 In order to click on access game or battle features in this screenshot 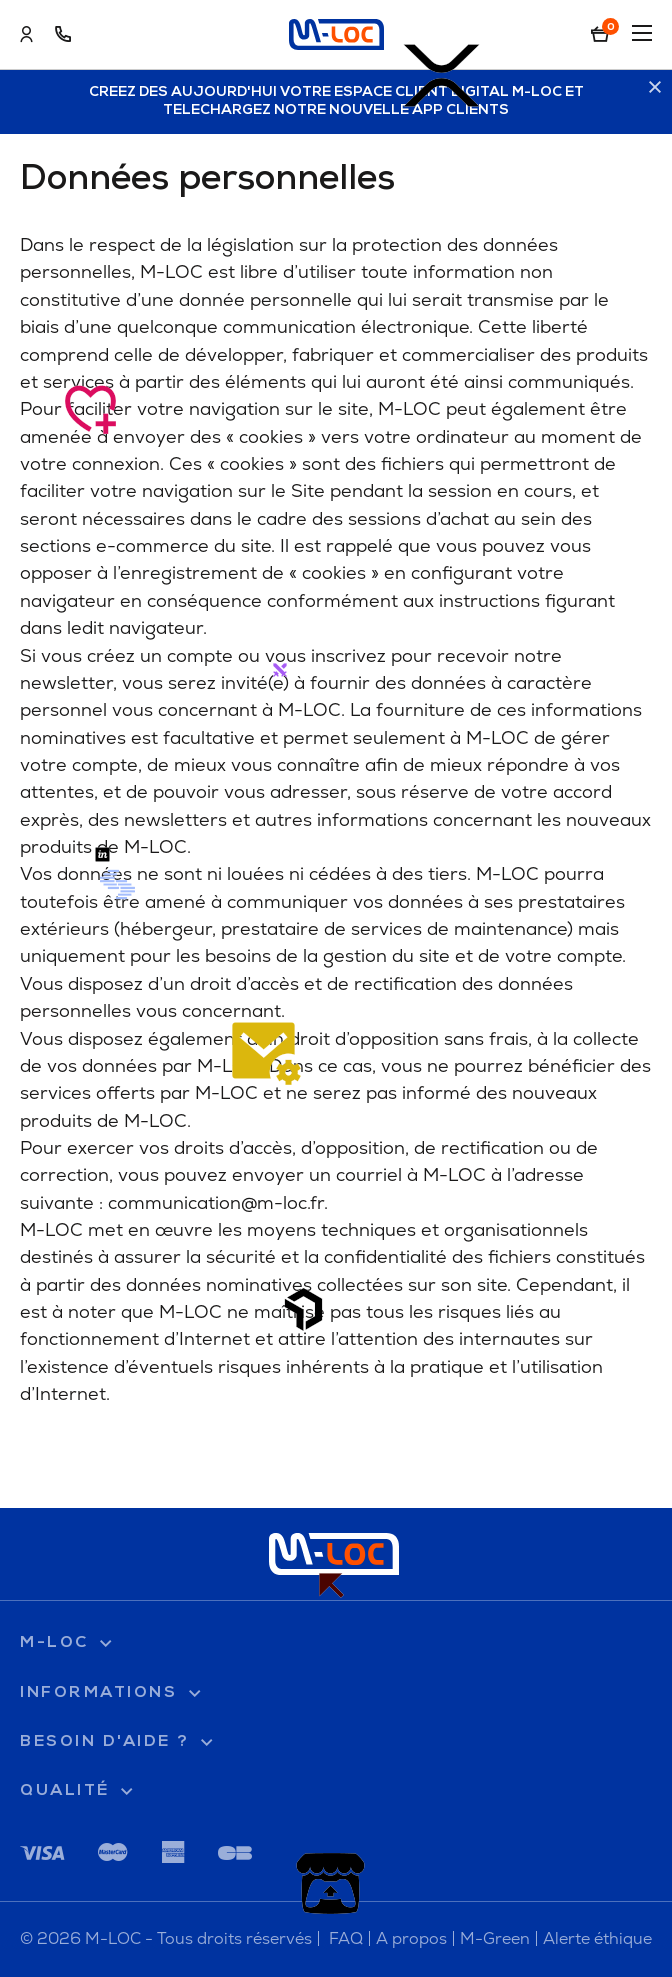, I will do `click(280, 670)`.